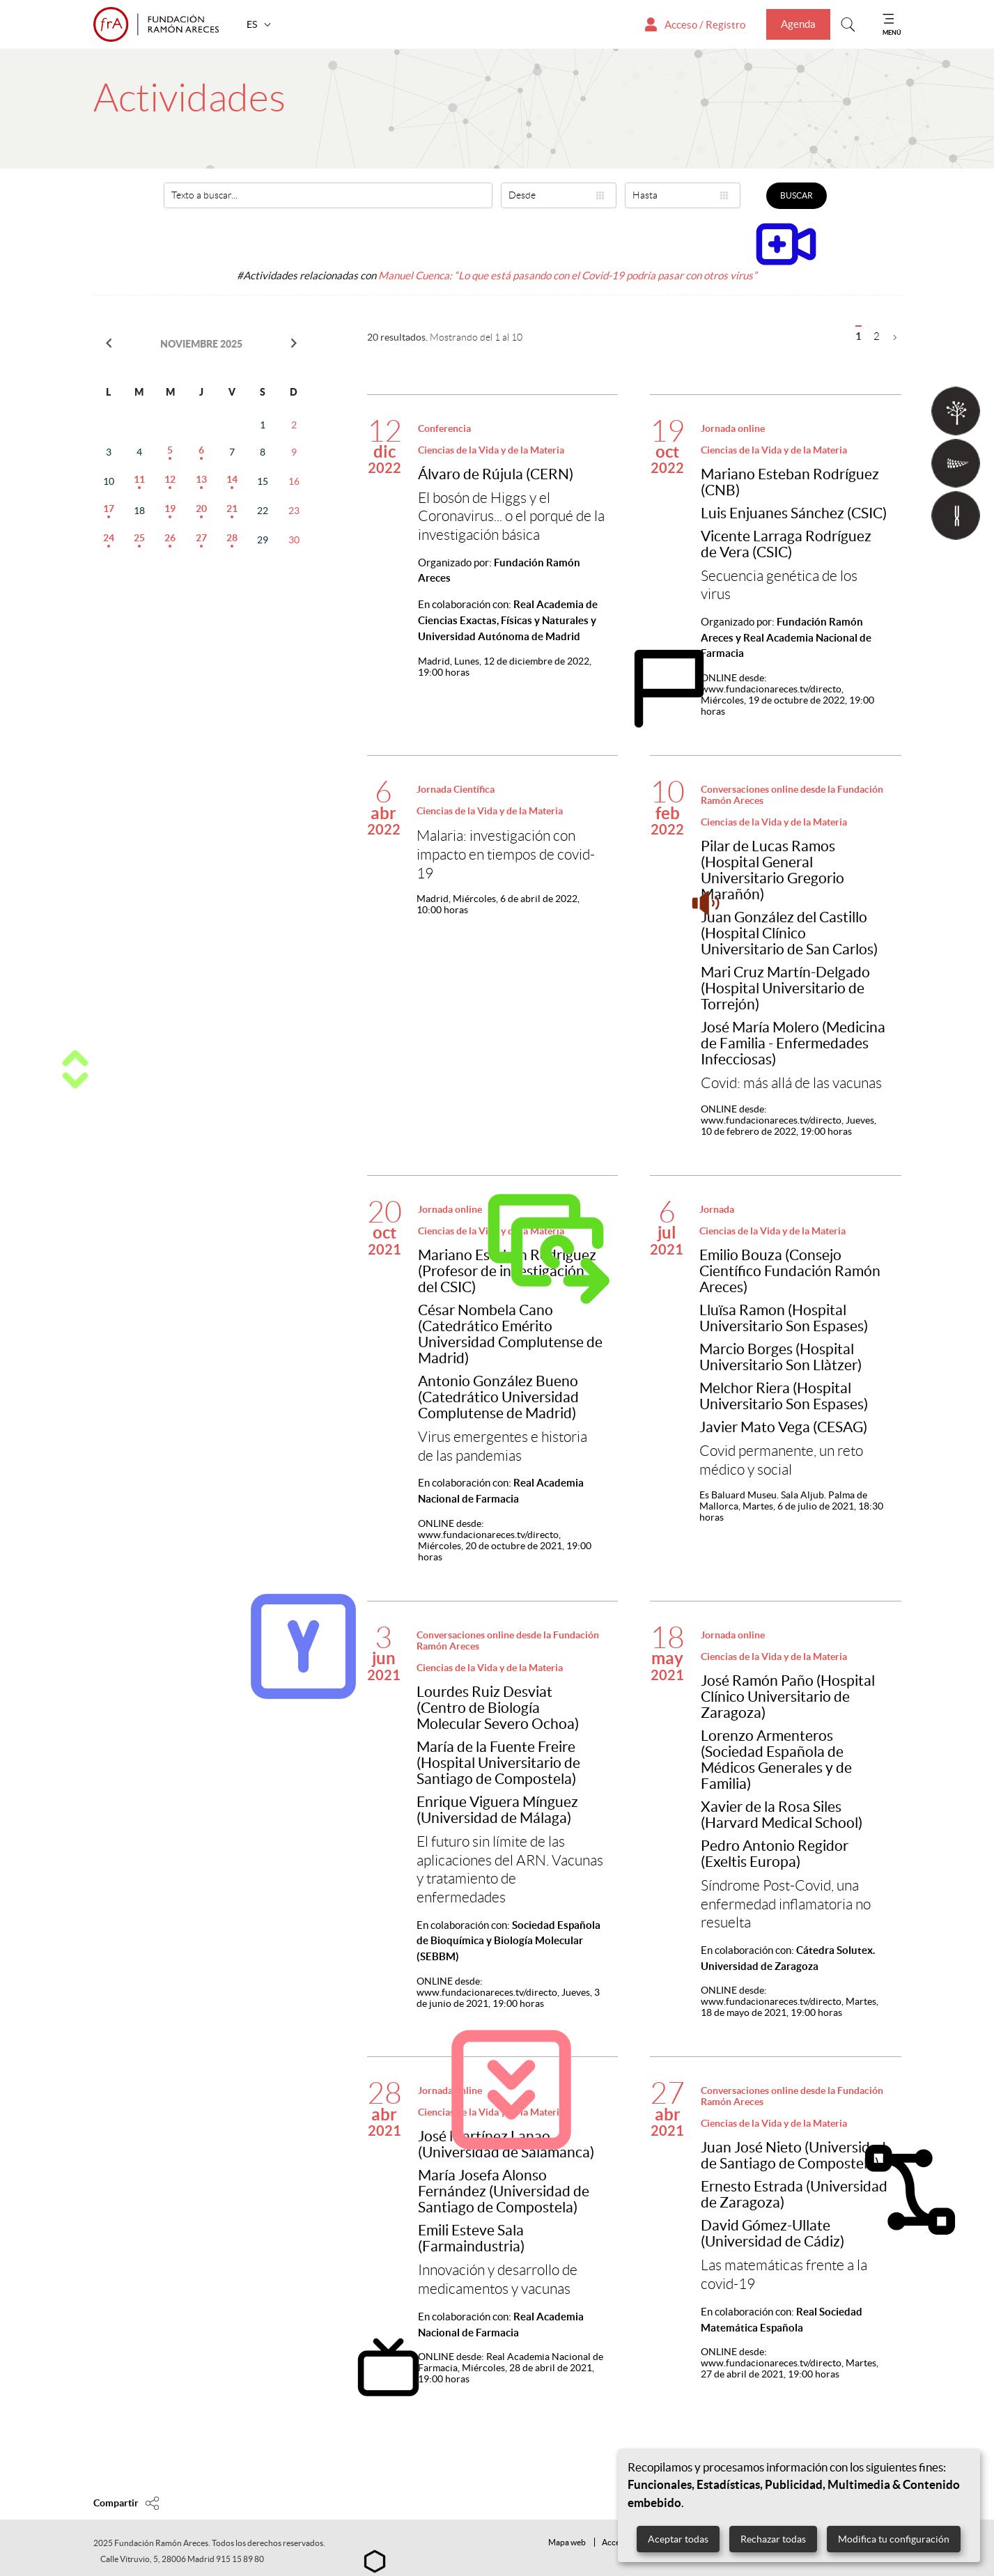 The width and height of the screenshot is (994, 2576). What do you see at coordinates (375, 2561) in the screenshot?
I see `select a hexagonal shape tool` at bounding box center [375, 2561].